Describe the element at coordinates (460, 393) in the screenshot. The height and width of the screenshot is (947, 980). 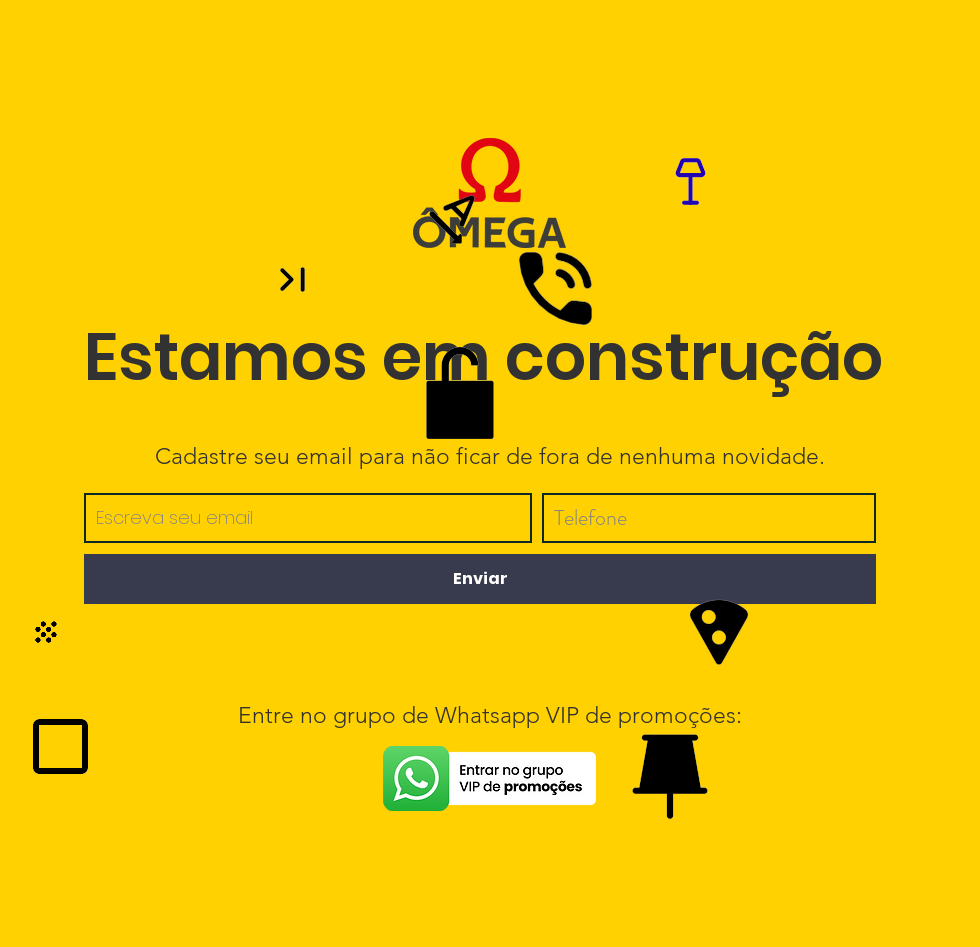
I see `unlocked or unsecured state` at that location.